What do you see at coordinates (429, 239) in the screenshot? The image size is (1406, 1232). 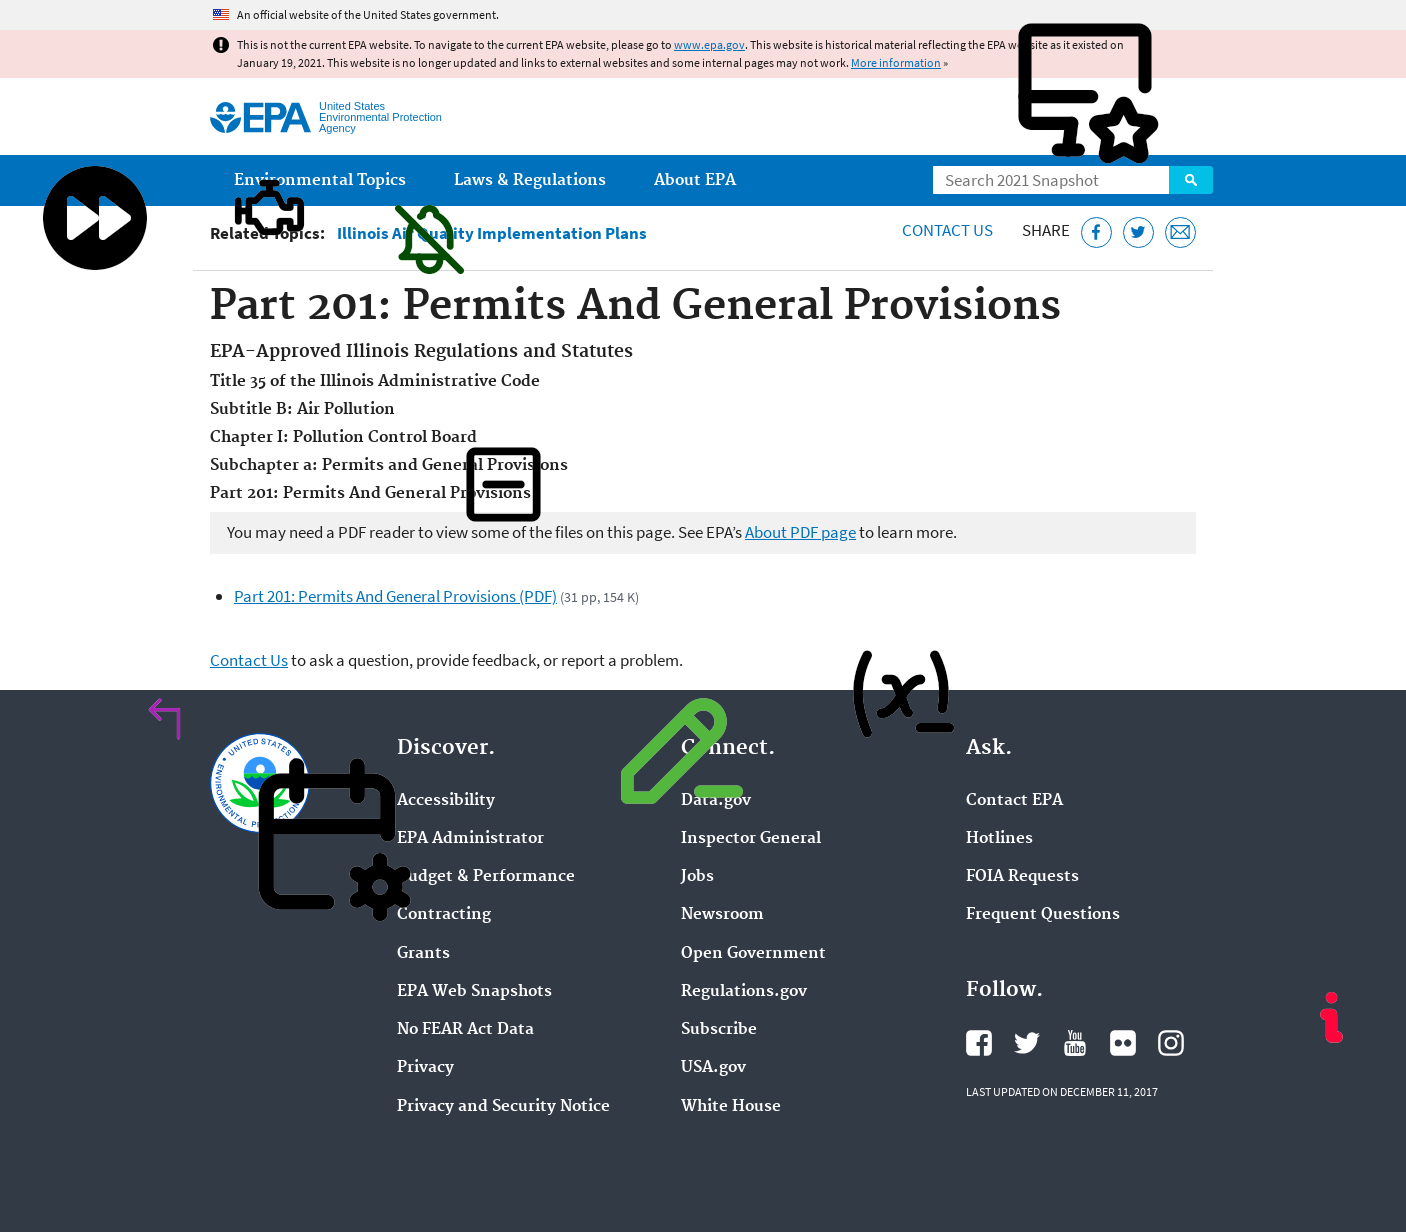 I see `mute notifications` at bounding box center [429, 239].